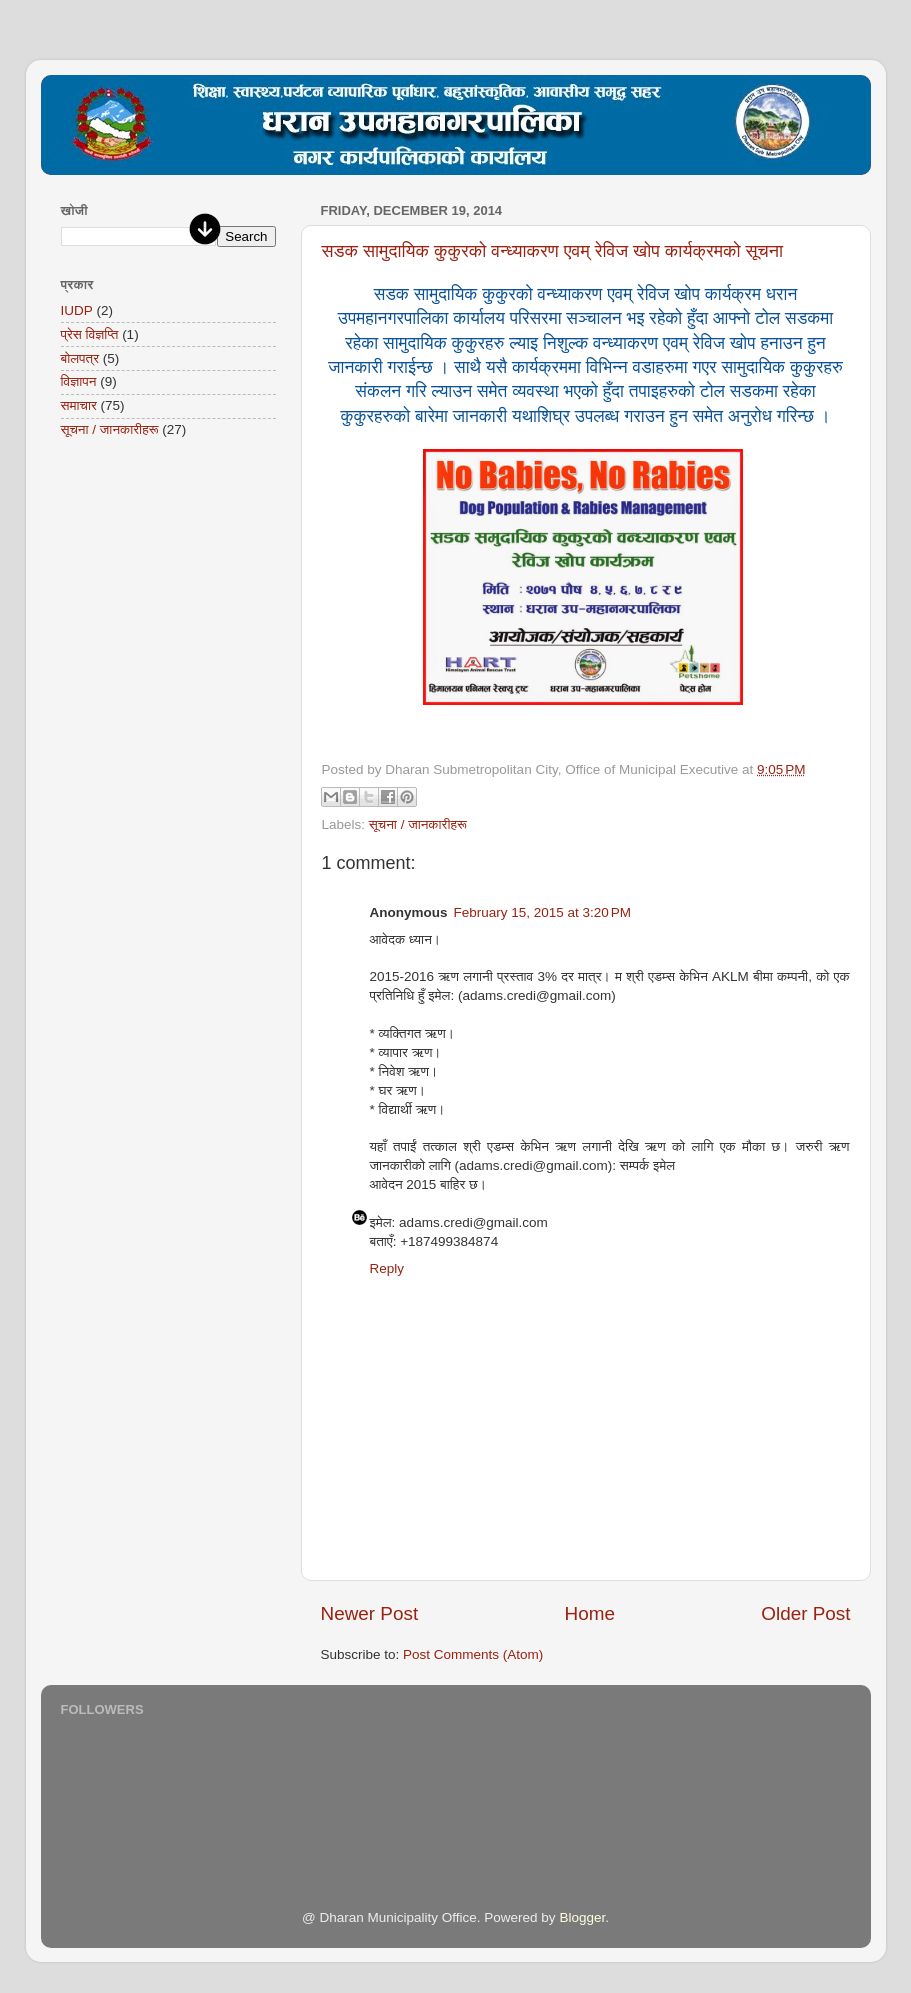 This screenshot has width=911, height=1993. What do you see at coordinates (205, 229) in the screenshot?
I see `download a file or content` at bounding box center [205, 229].